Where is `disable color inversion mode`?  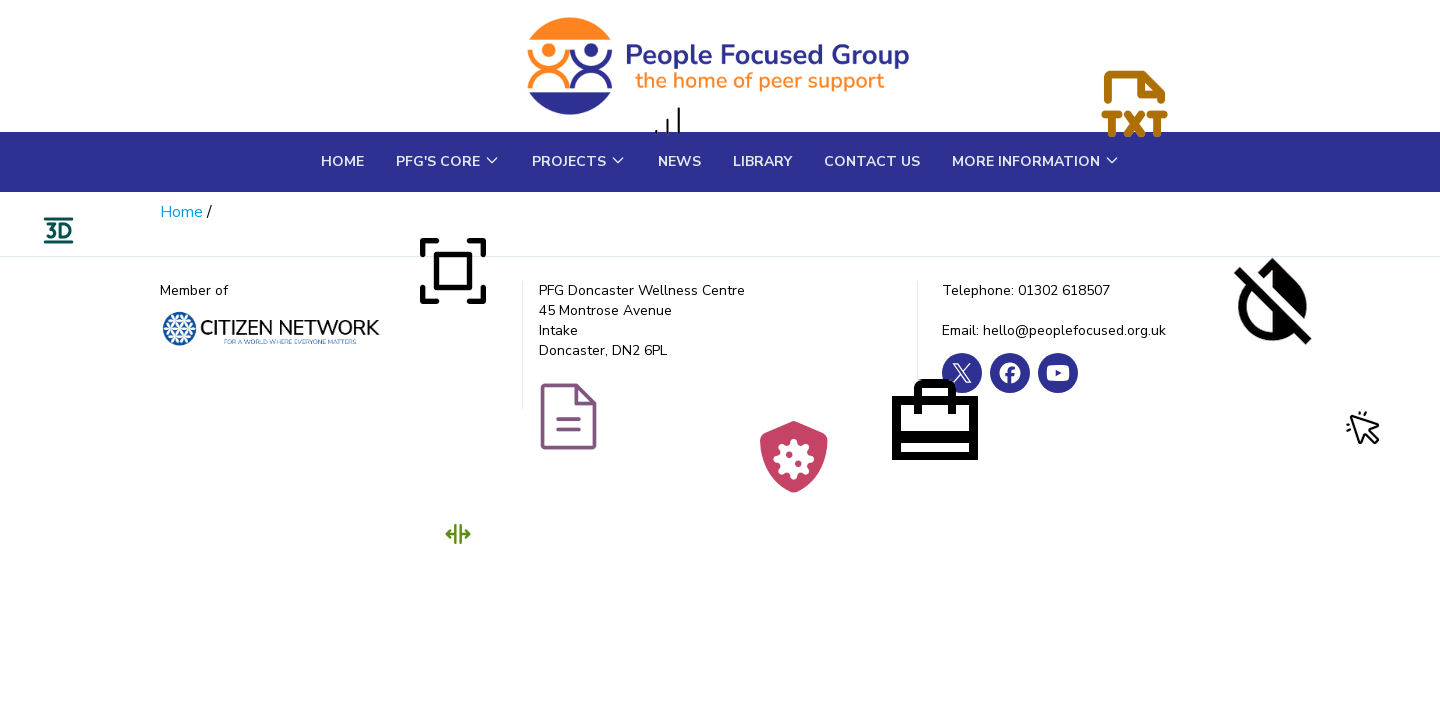 disable color inversion mode is located at coordinates (1272, 299).